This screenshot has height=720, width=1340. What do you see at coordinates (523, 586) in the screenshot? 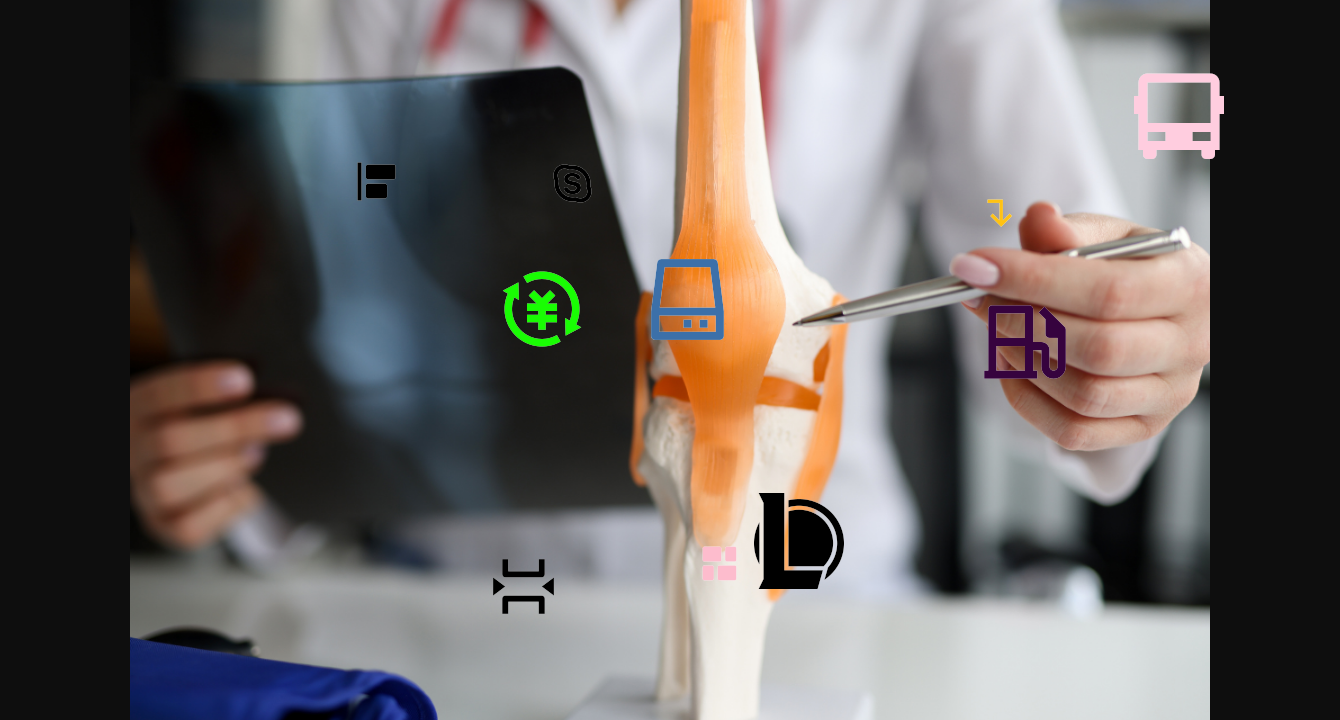
I see `insert a page break or section divider` at bounding box center [523, 586].